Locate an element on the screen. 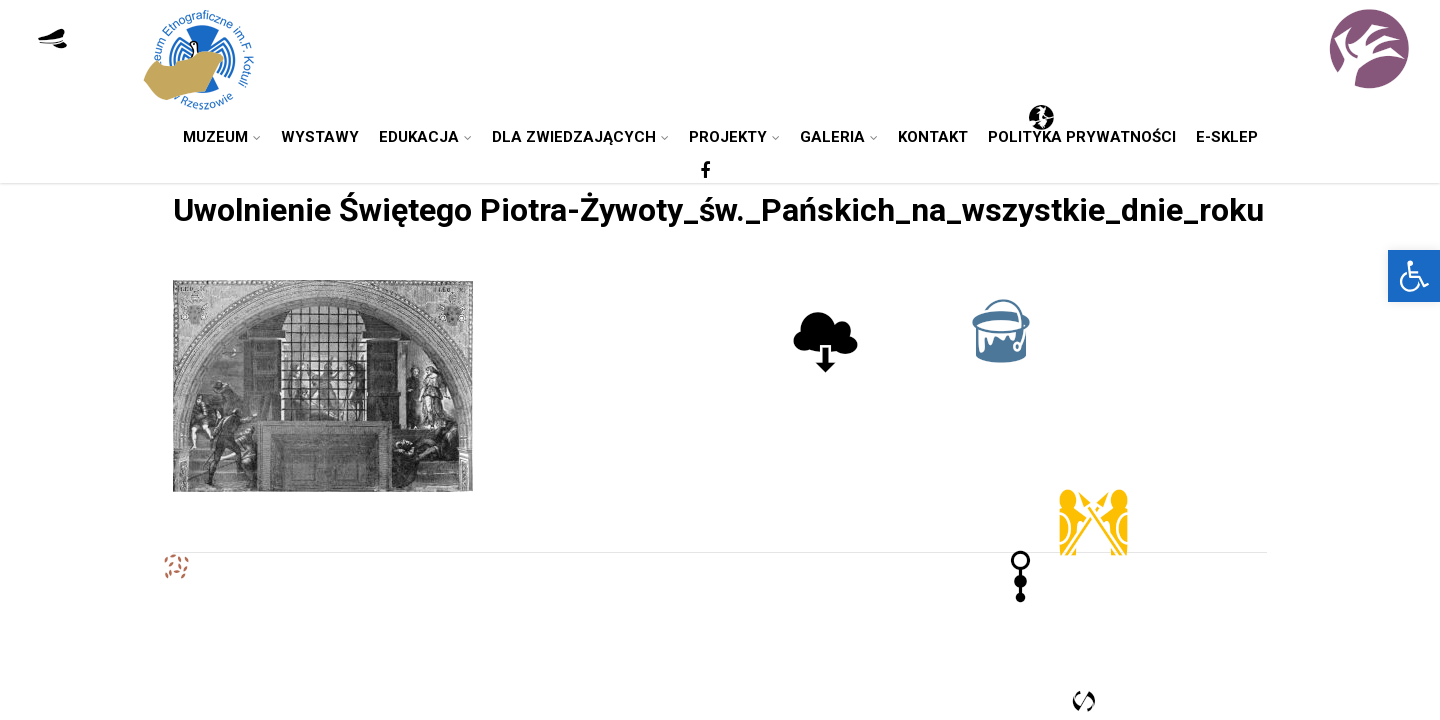 The height and width of the screenshot is (720, 1440). sesame seeds ingredient or allergen indicator is located at coordinates (176, 566).